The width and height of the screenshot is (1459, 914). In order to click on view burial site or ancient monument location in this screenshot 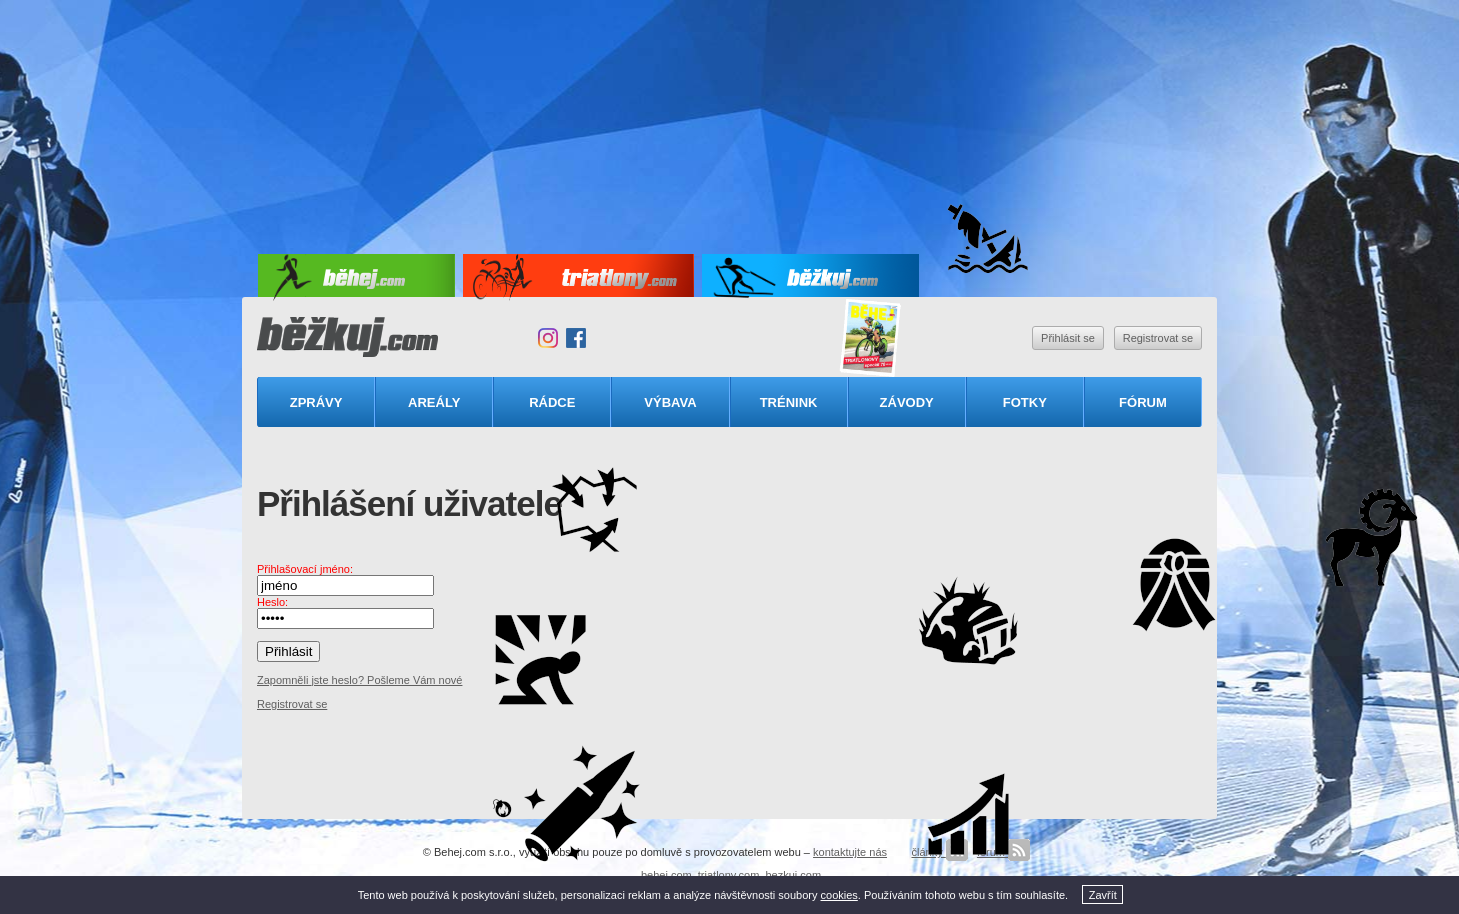, I will do `click(968, 620)`.